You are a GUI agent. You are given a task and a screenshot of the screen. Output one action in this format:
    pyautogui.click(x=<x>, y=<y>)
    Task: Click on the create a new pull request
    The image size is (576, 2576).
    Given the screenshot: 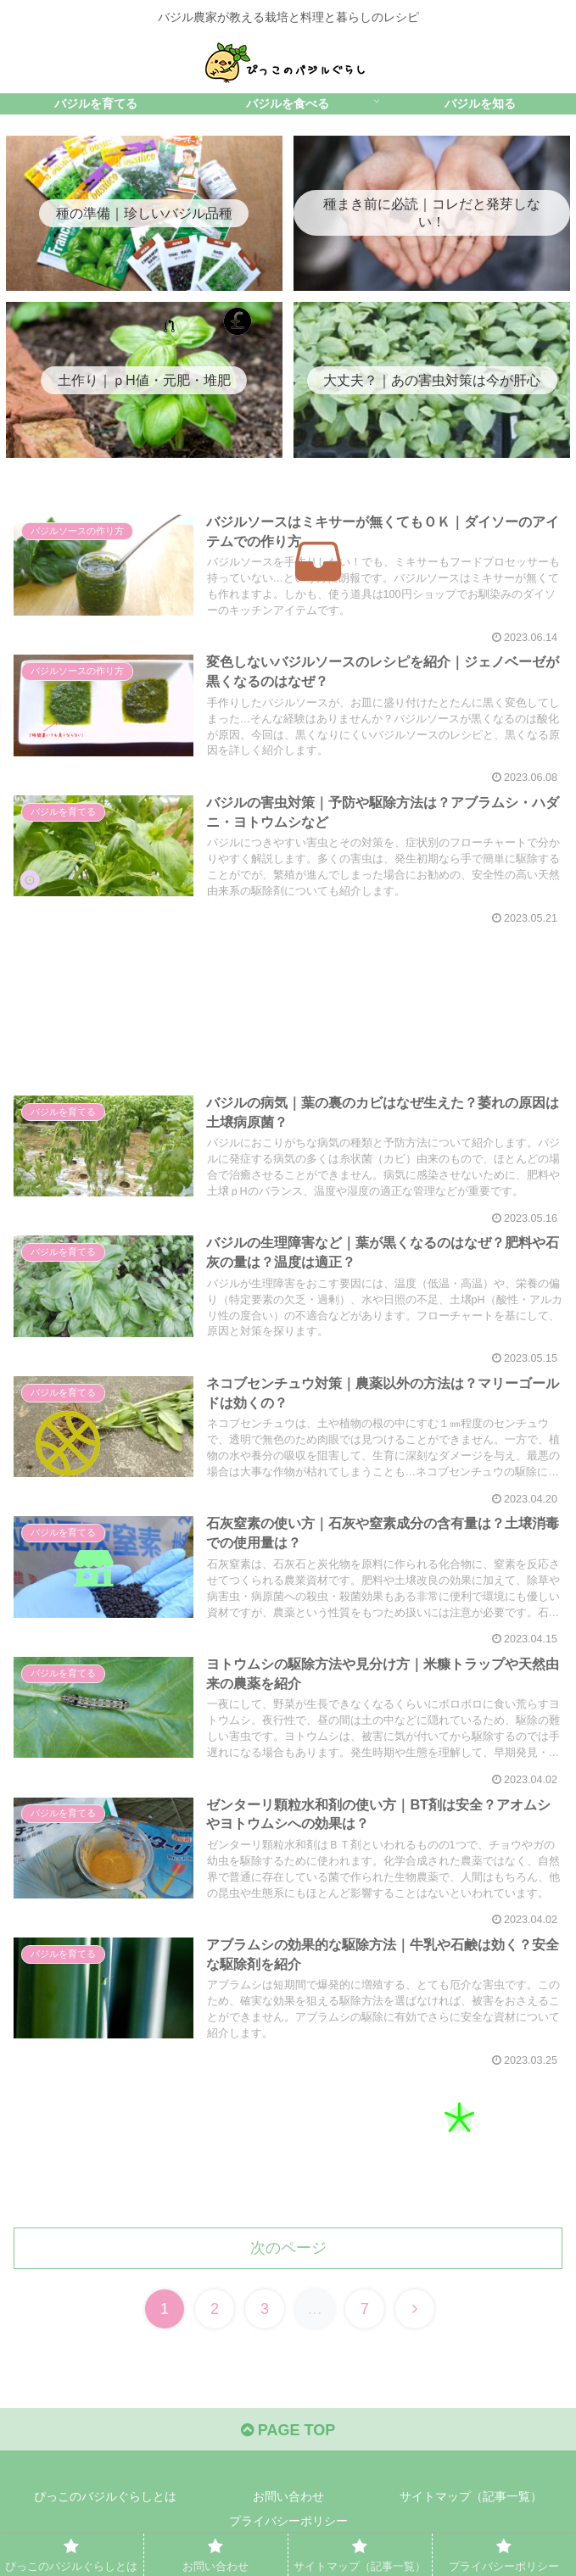 What is the action you would take?
    pyautogui.click(x=169, y=326)
    